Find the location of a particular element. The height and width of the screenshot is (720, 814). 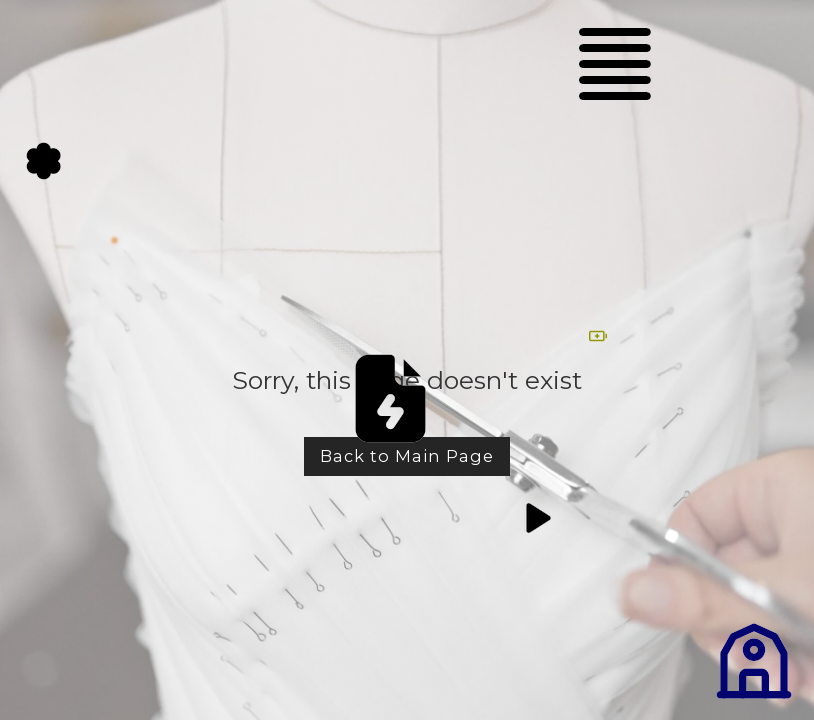

indicates a michelin-starred restaurant or venue is located at coordinates (44, 161).